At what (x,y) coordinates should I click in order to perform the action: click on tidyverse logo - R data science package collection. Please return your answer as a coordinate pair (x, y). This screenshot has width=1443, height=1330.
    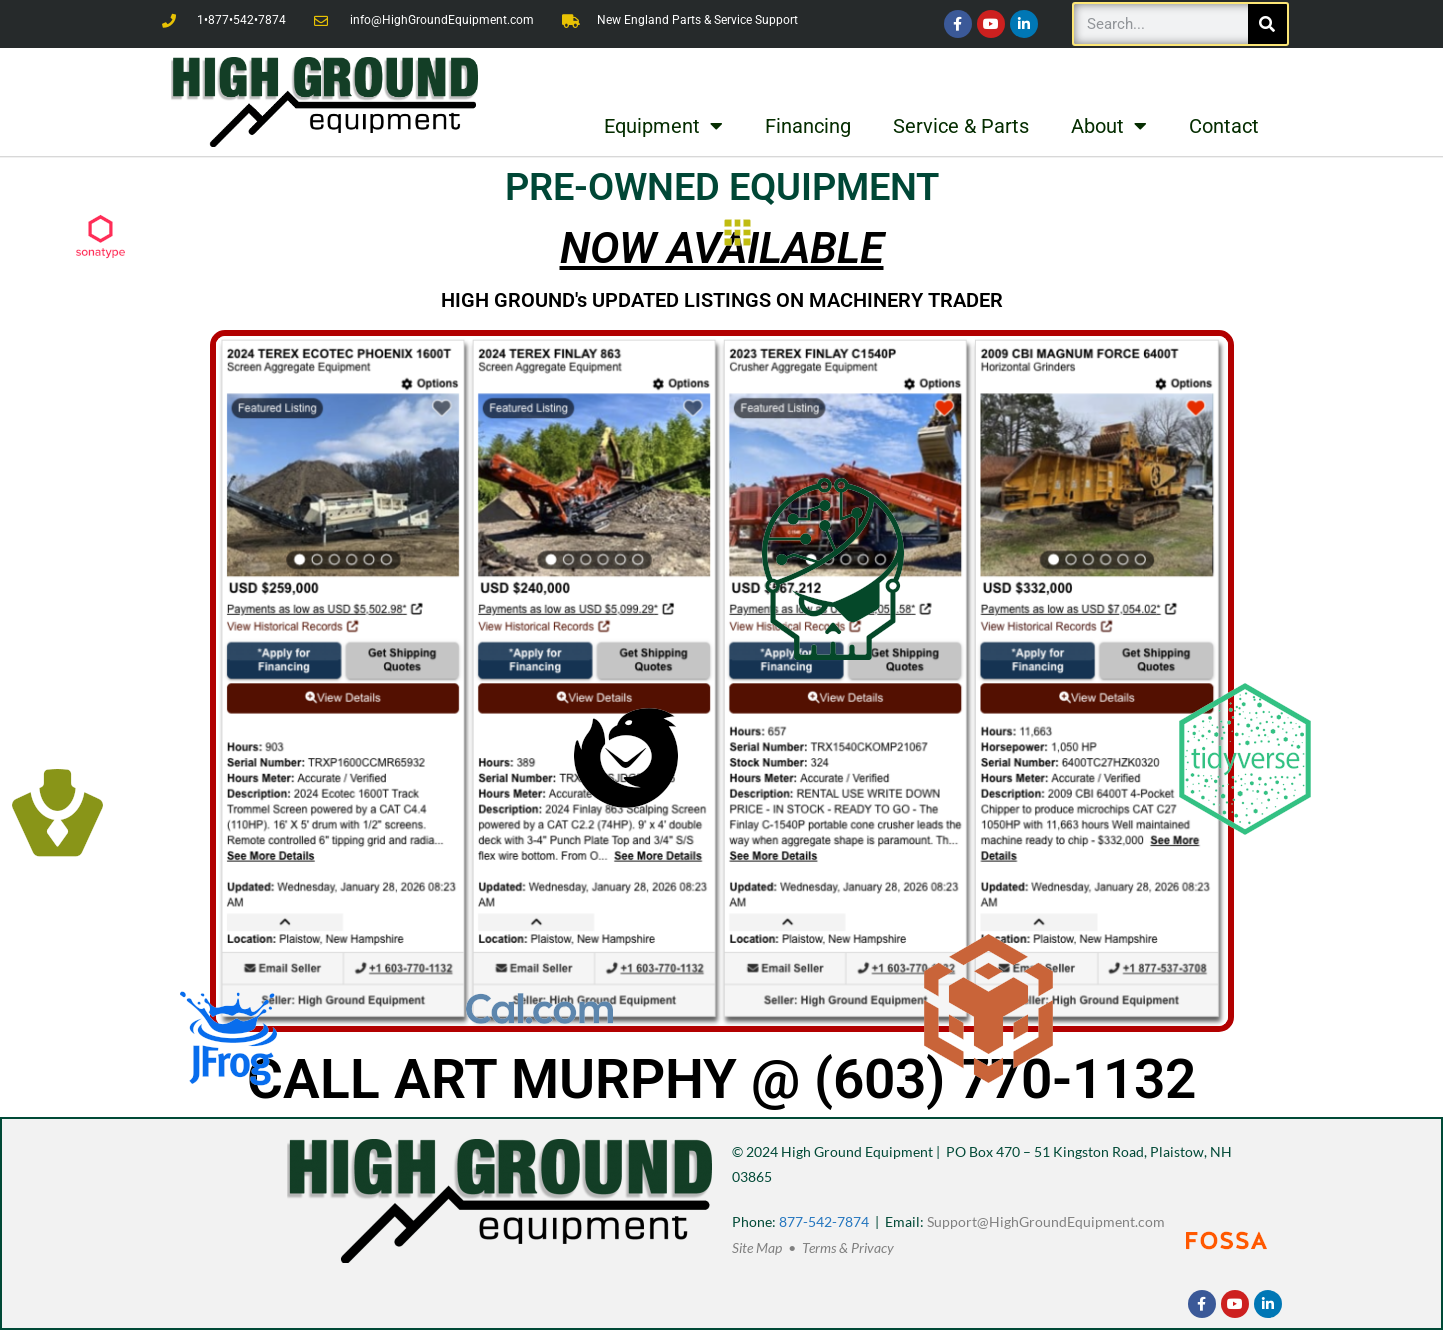
    Looking at the image, I should click on (1245, 759).